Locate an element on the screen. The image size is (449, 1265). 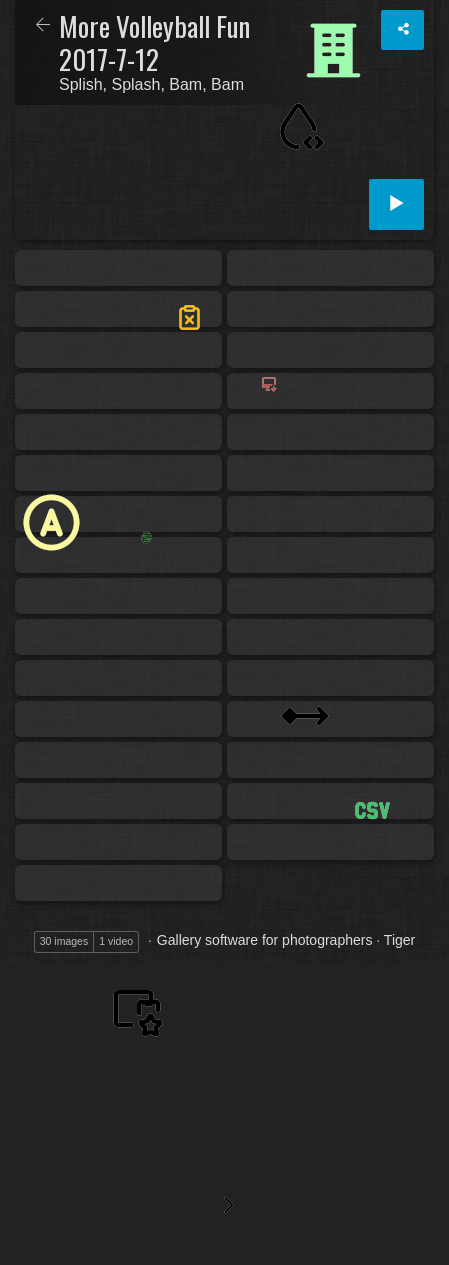
navigate to next step or section is located at coordinates (305, 716).